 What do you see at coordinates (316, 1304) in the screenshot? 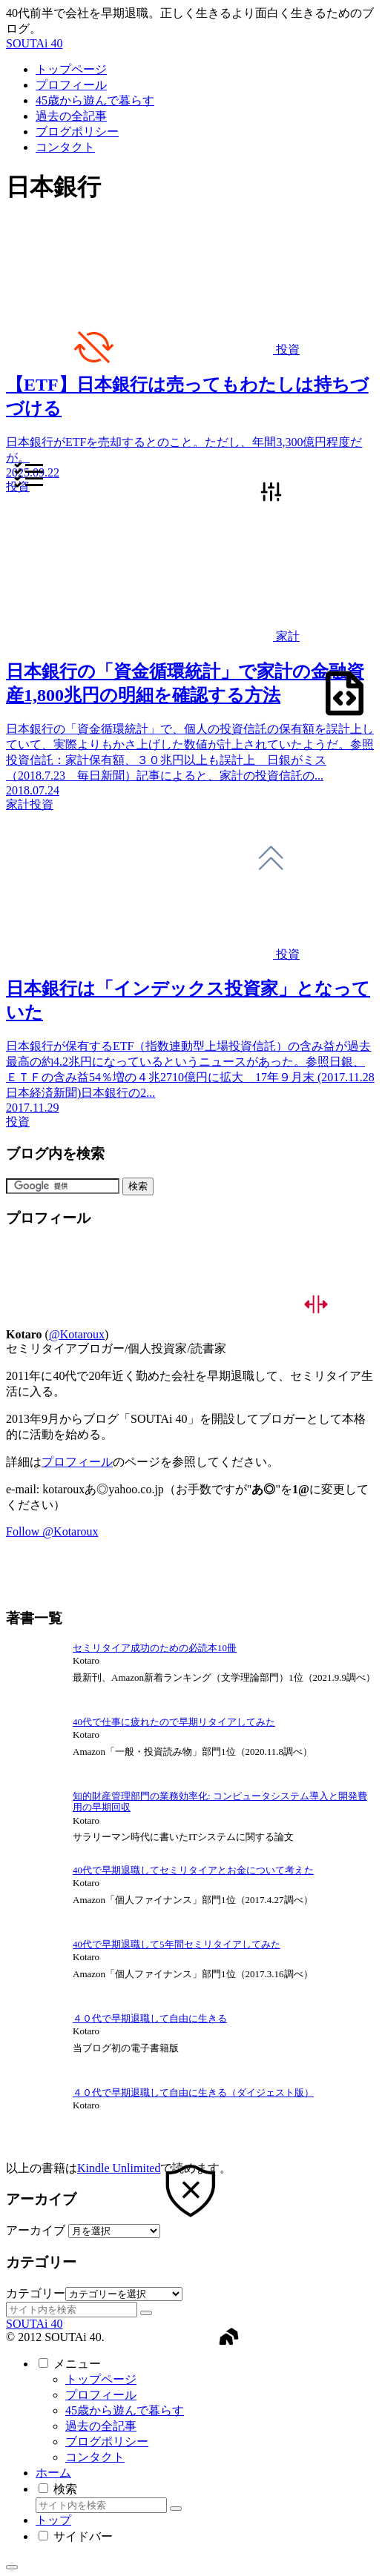
I see `split view horizontally` at bounding box center [316, 1304].